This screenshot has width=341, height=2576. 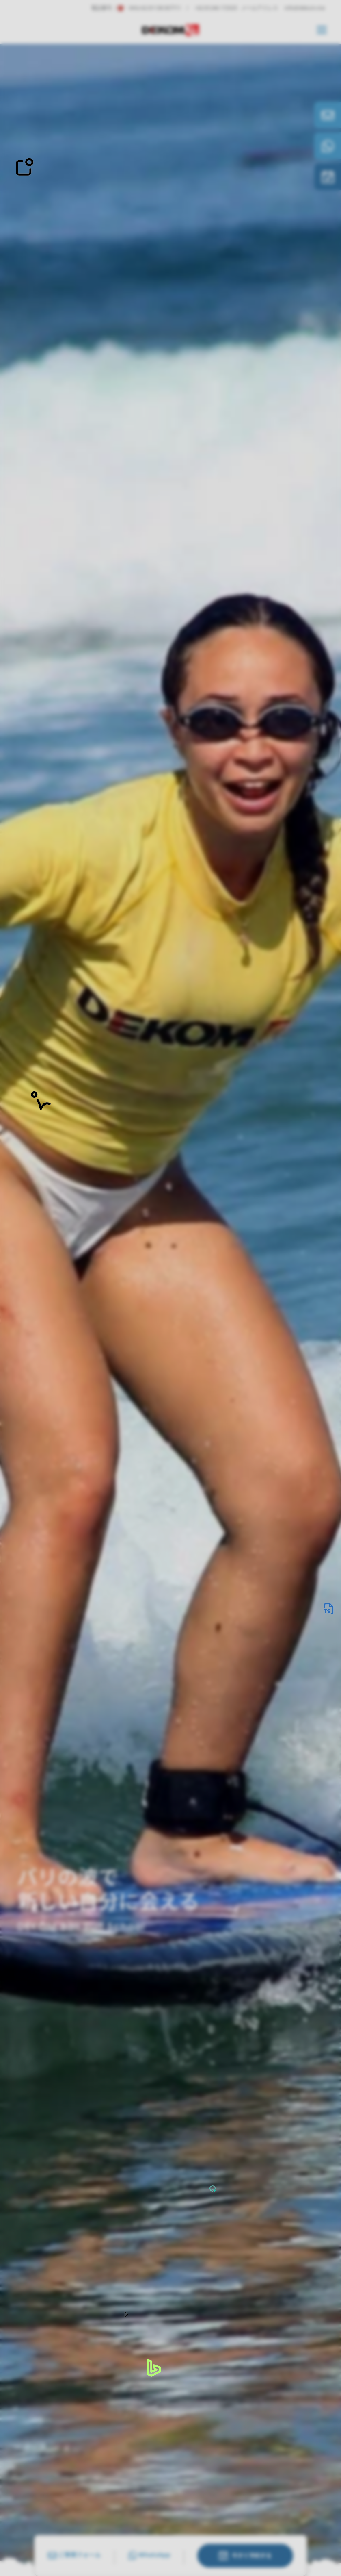 What do you see at coordinates (24, 167) in the screenshot?
I see `view notifications` at bounding box center [24, 167].